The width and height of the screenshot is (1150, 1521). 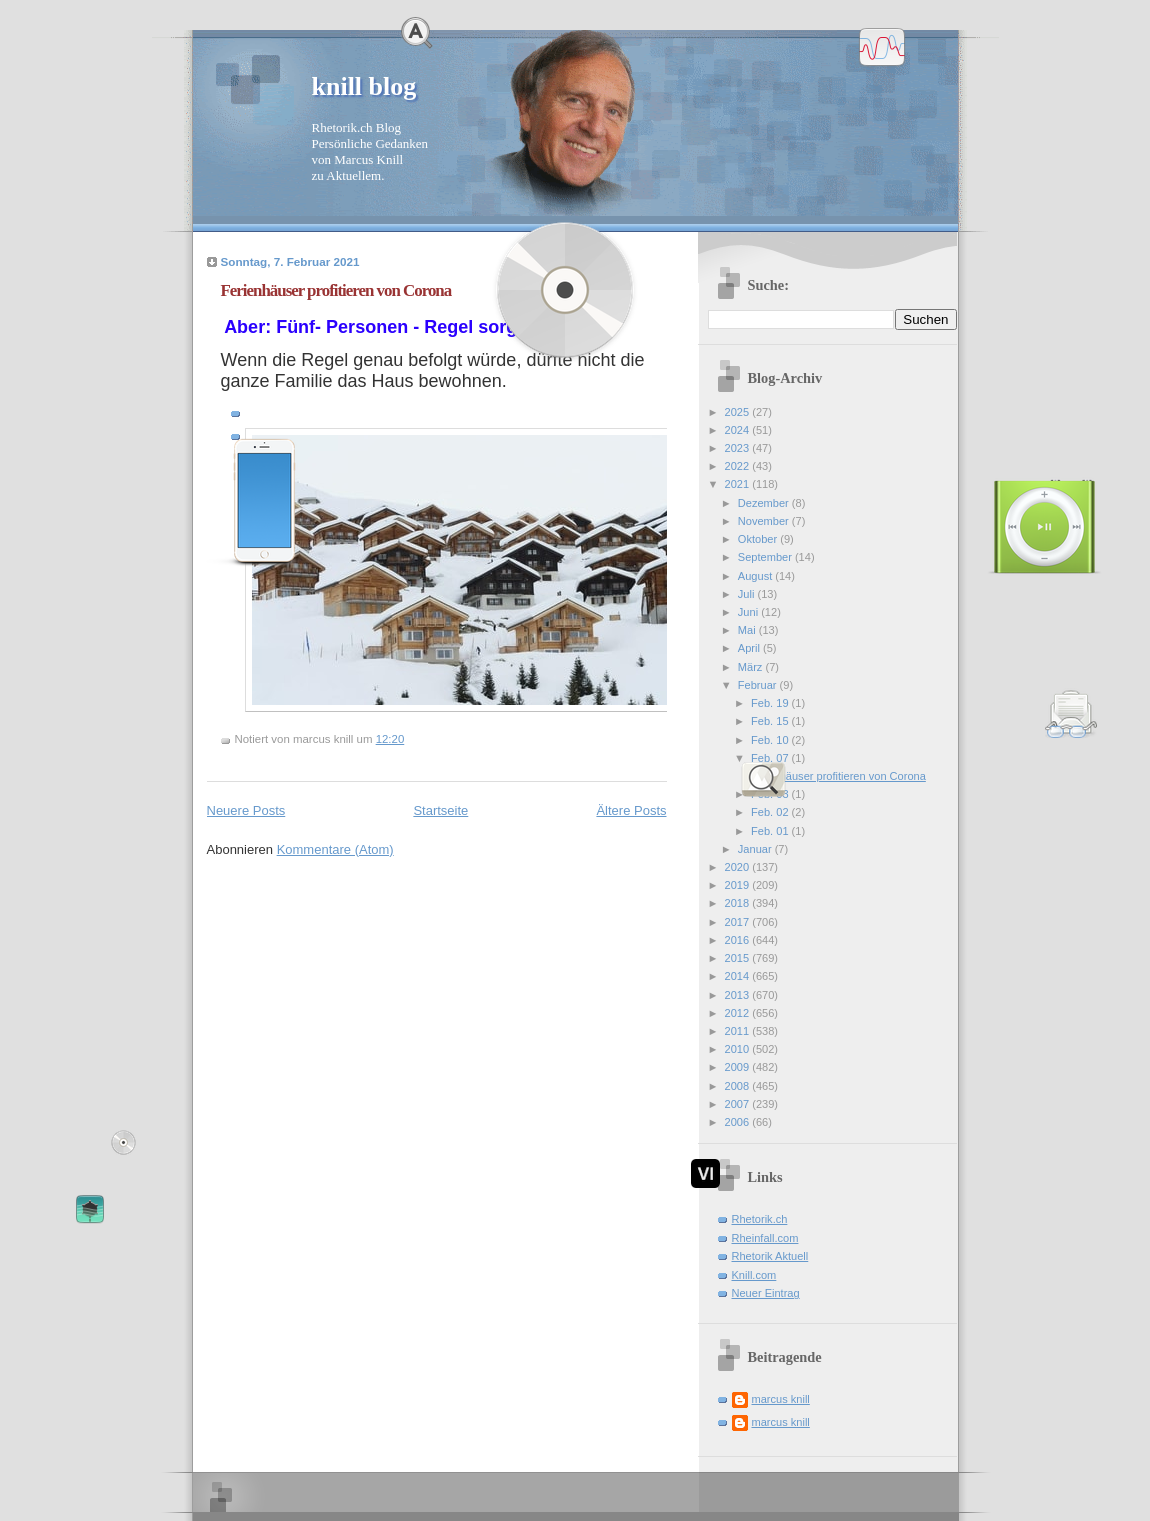 What do you see at coordinates (882, 47) in the screenshot?
I see `view battery and power usage statistics` at bounding box center [882, 47].